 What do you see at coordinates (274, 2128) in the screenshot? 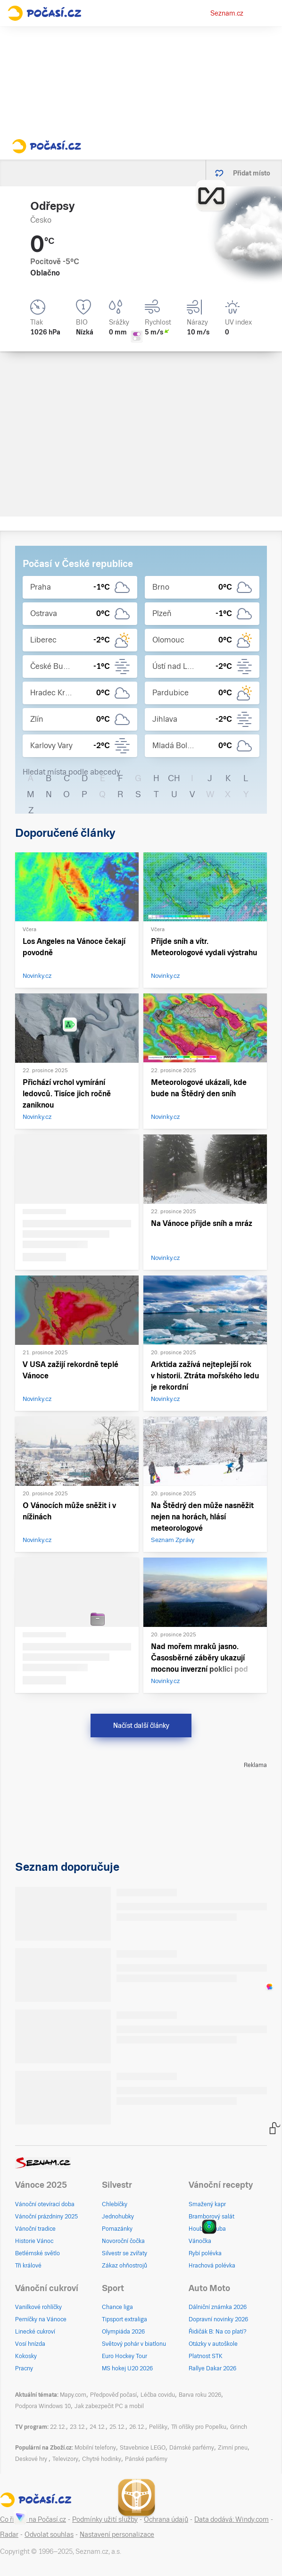
I see `colorimeter device for color calibration` at bounding box center [274, 2128].